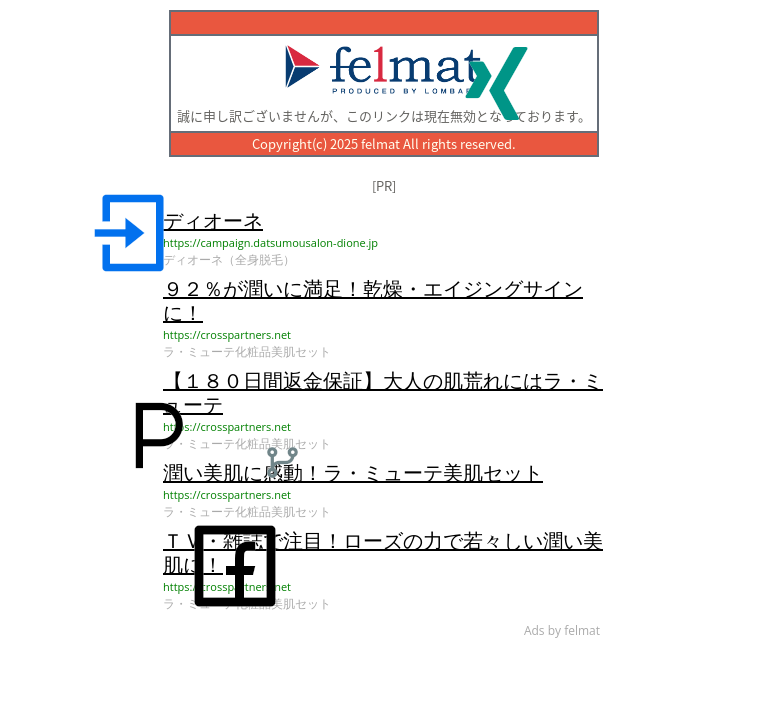 This screenshot has height=720, width=768. Describe the element at coordinates (235, 566) in the screenshot. I see `connect with Facebook` at that location.